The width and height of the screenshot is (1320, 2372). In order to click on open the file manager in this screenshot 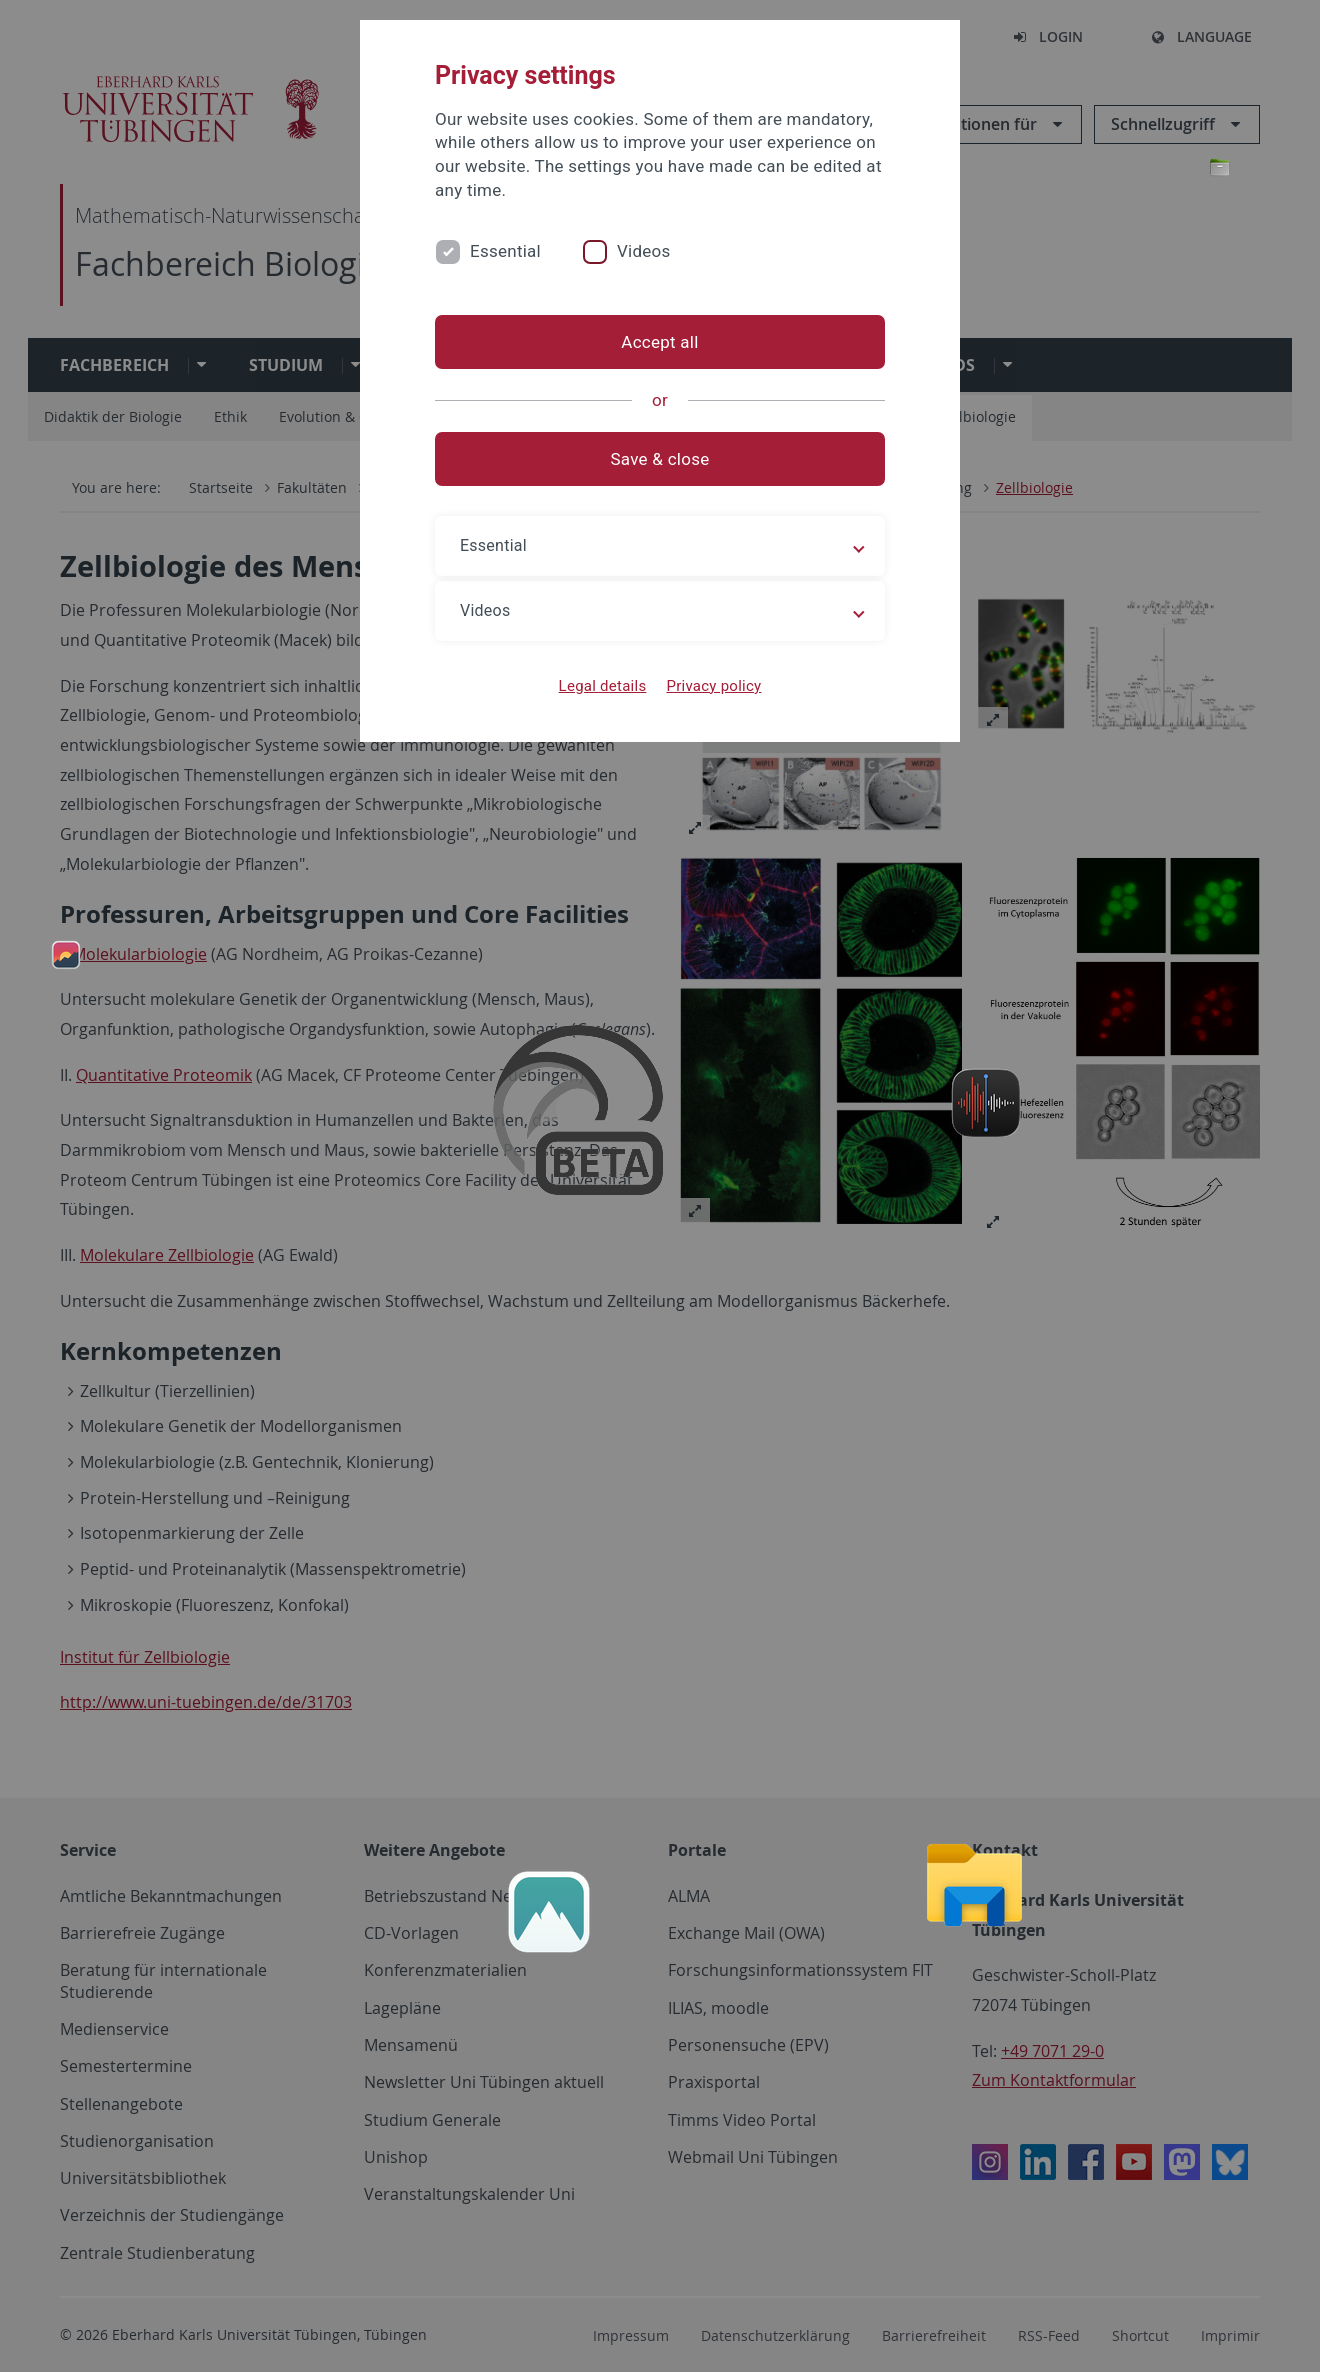, I will do `click(1220, 167)`.